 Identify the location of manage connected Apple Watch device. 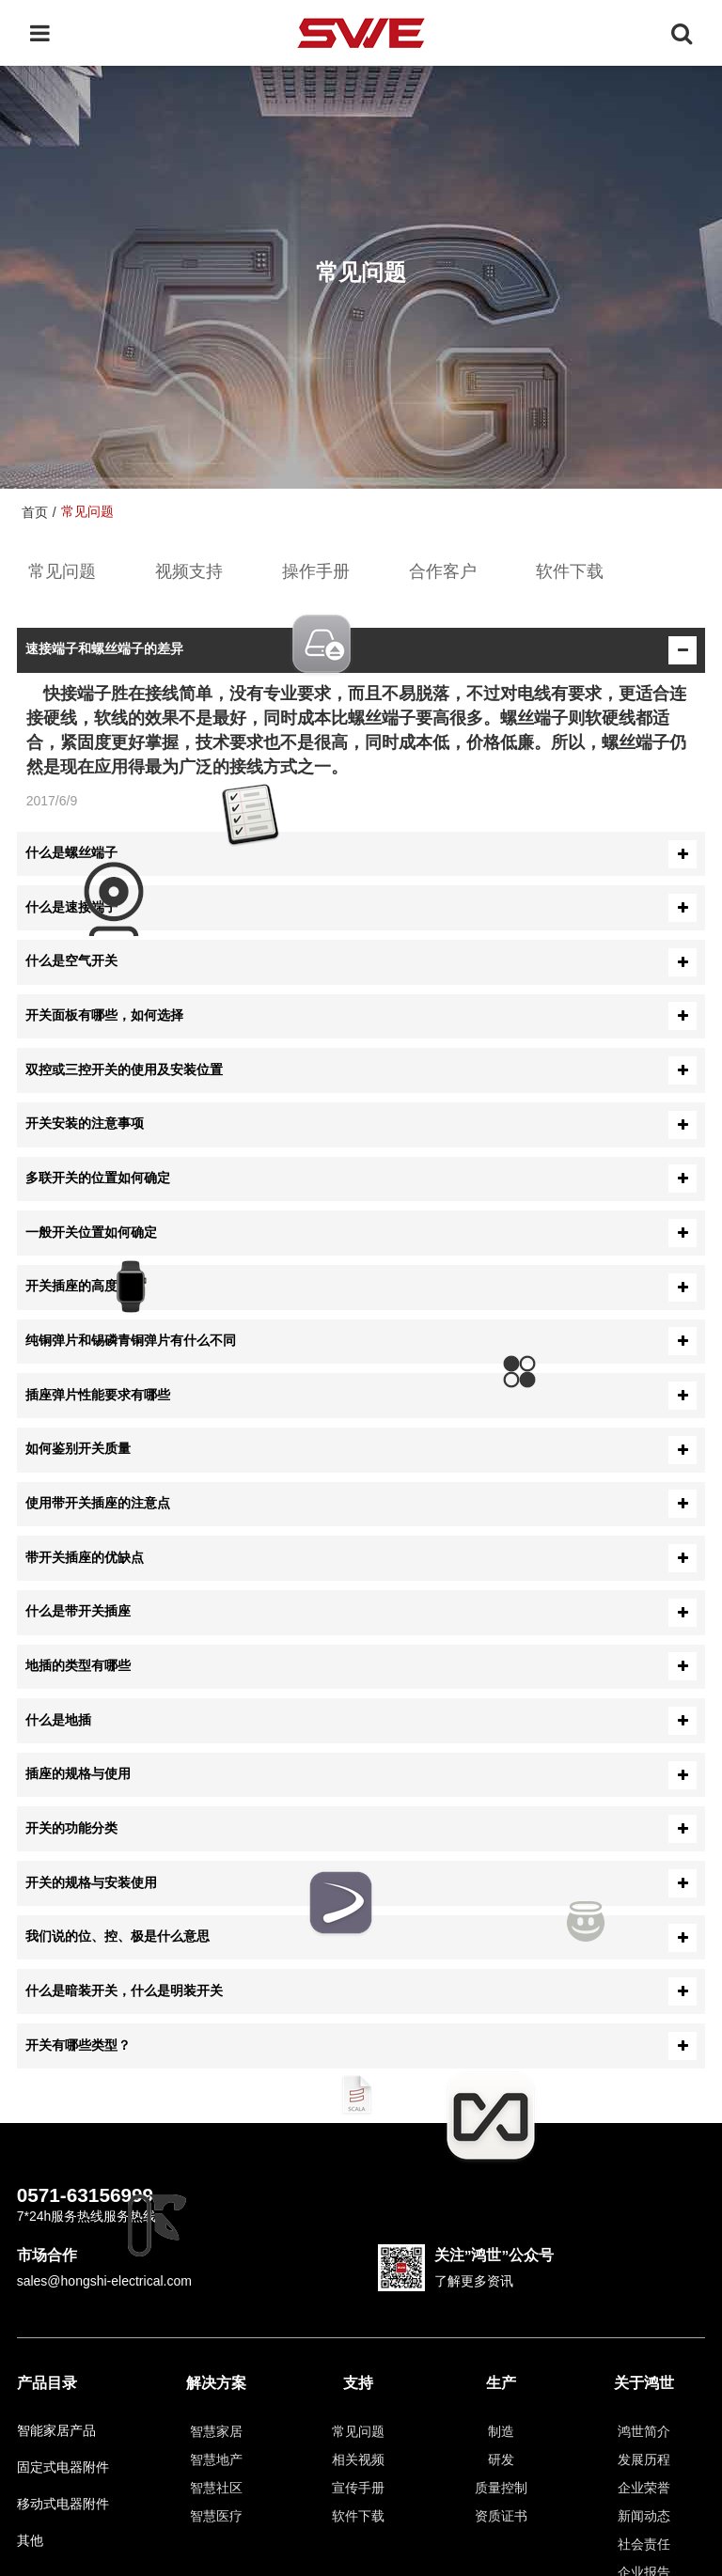
(131, 1287).